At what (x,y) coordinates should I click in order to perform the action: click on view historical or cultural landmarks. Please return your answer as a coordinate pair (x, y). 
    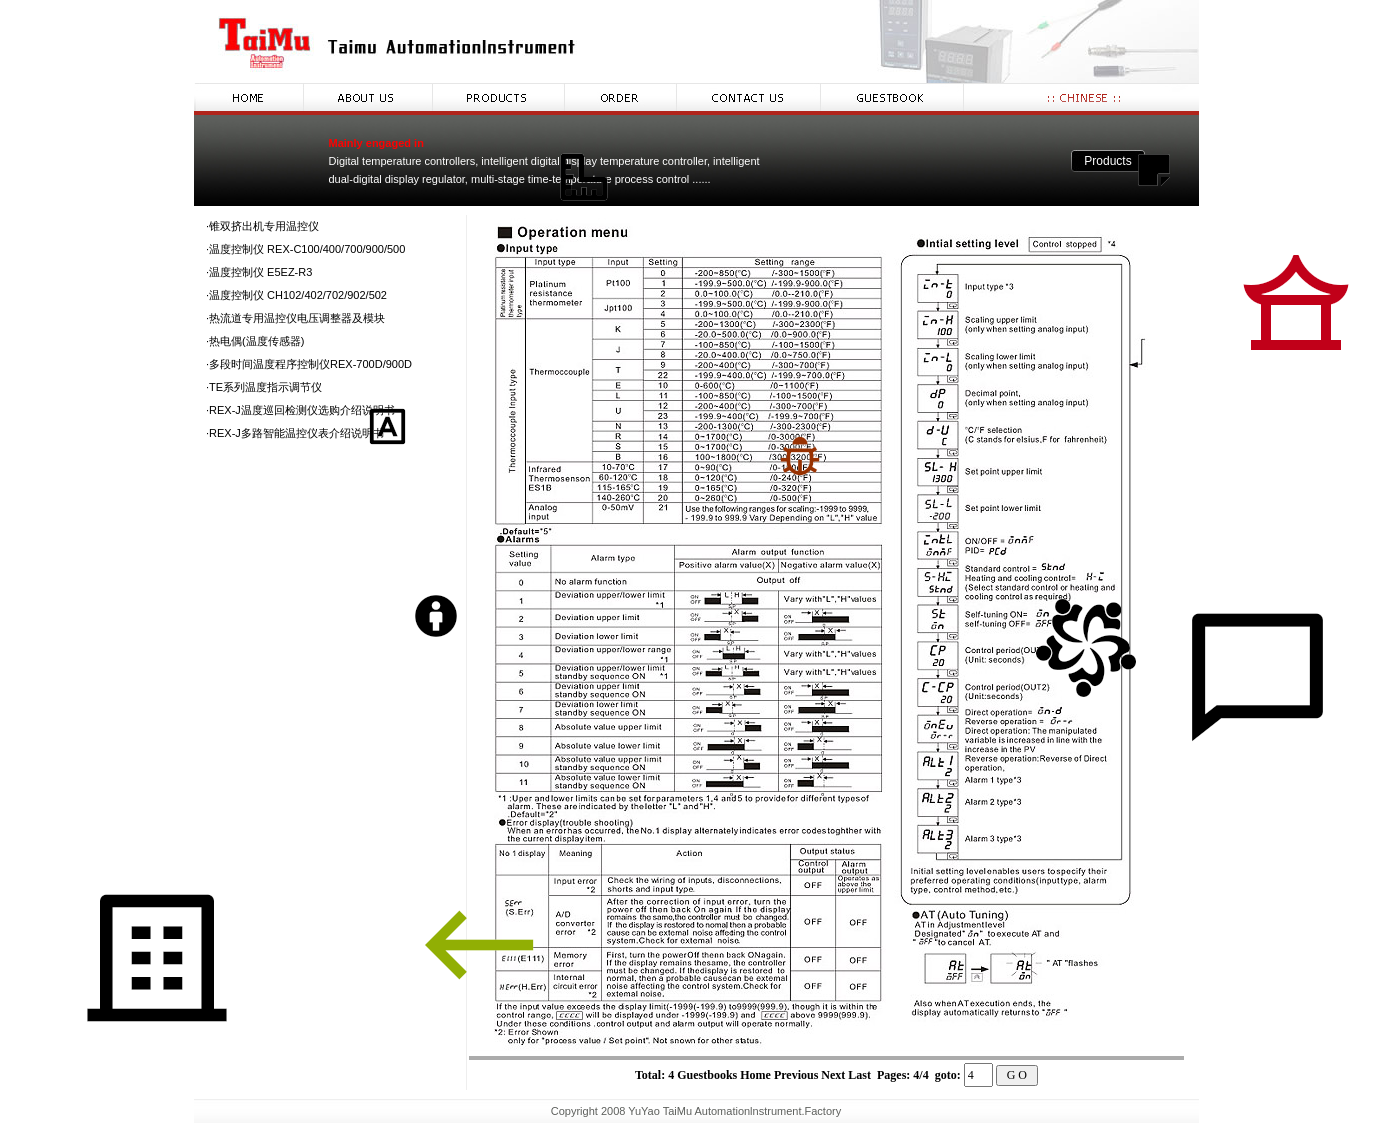
    Looking at the image, I should click on (1296, 305).